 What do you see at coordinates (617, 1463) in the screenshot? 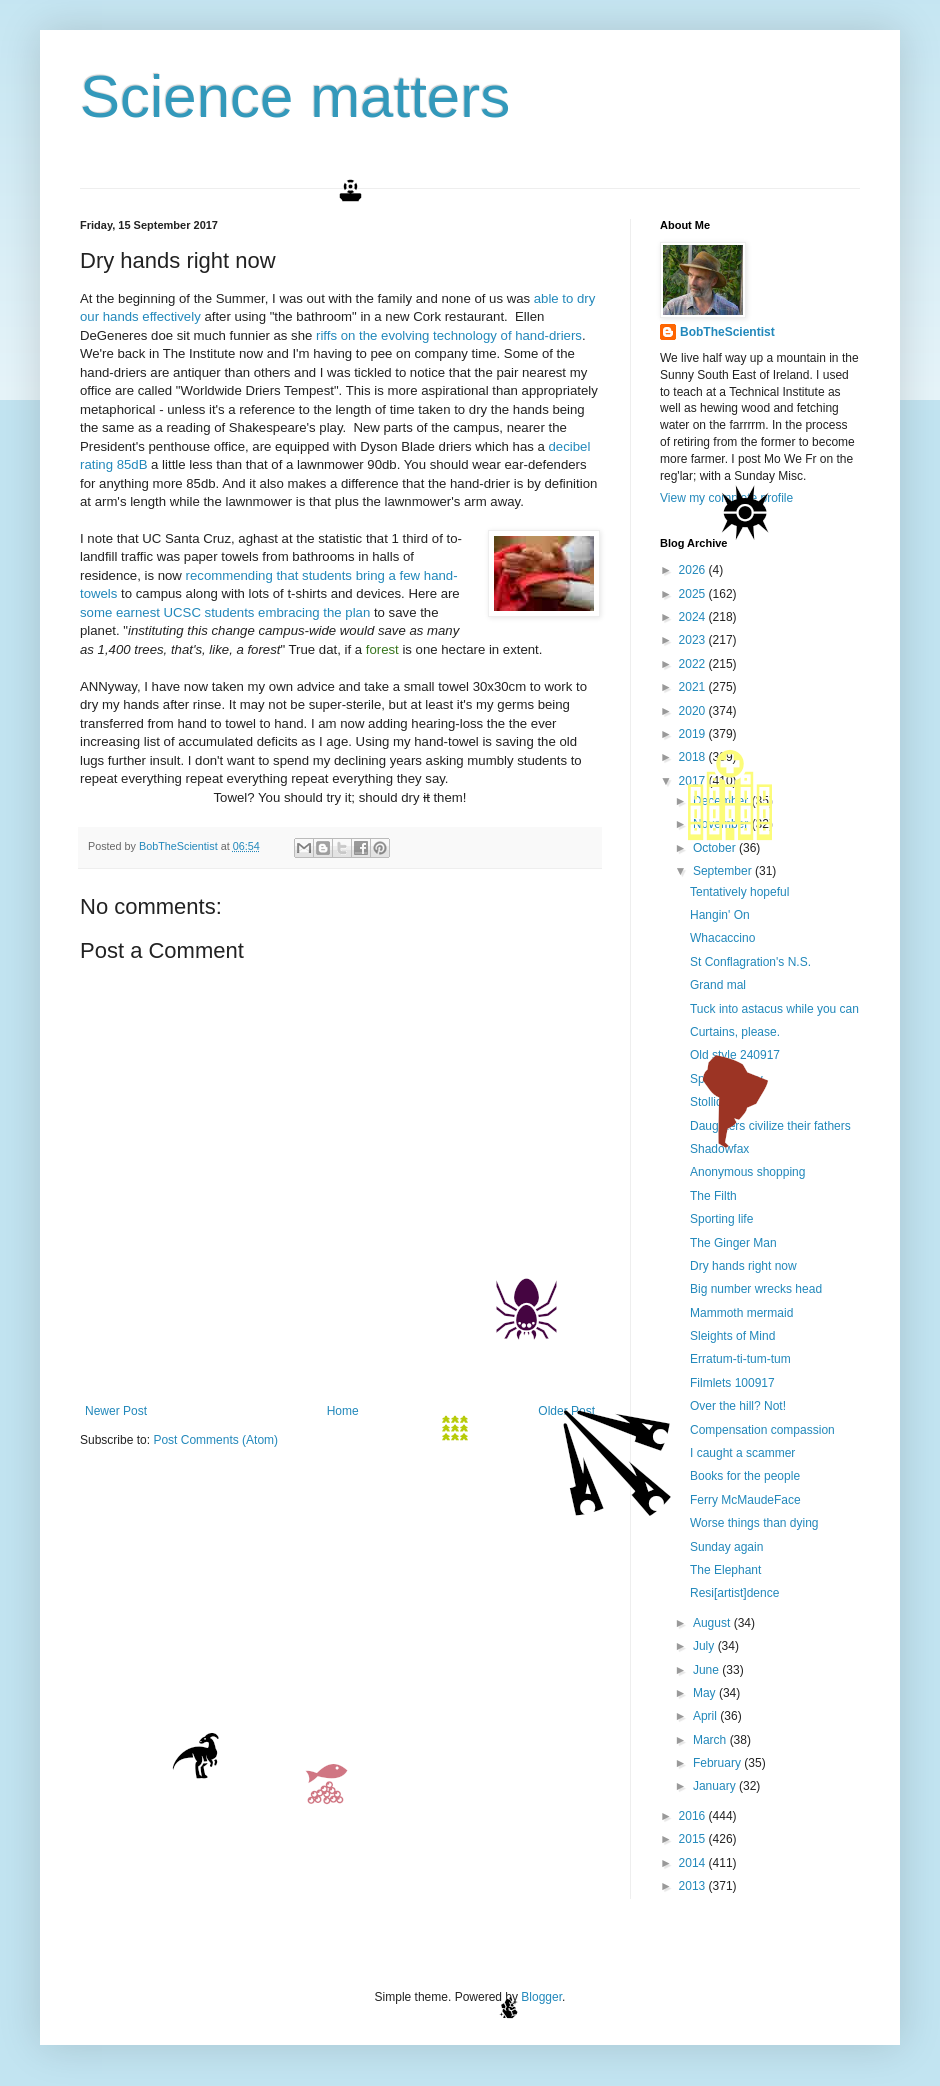
I see `activate multi-shot or spread attack ability` at bounding box center [617, 1463].